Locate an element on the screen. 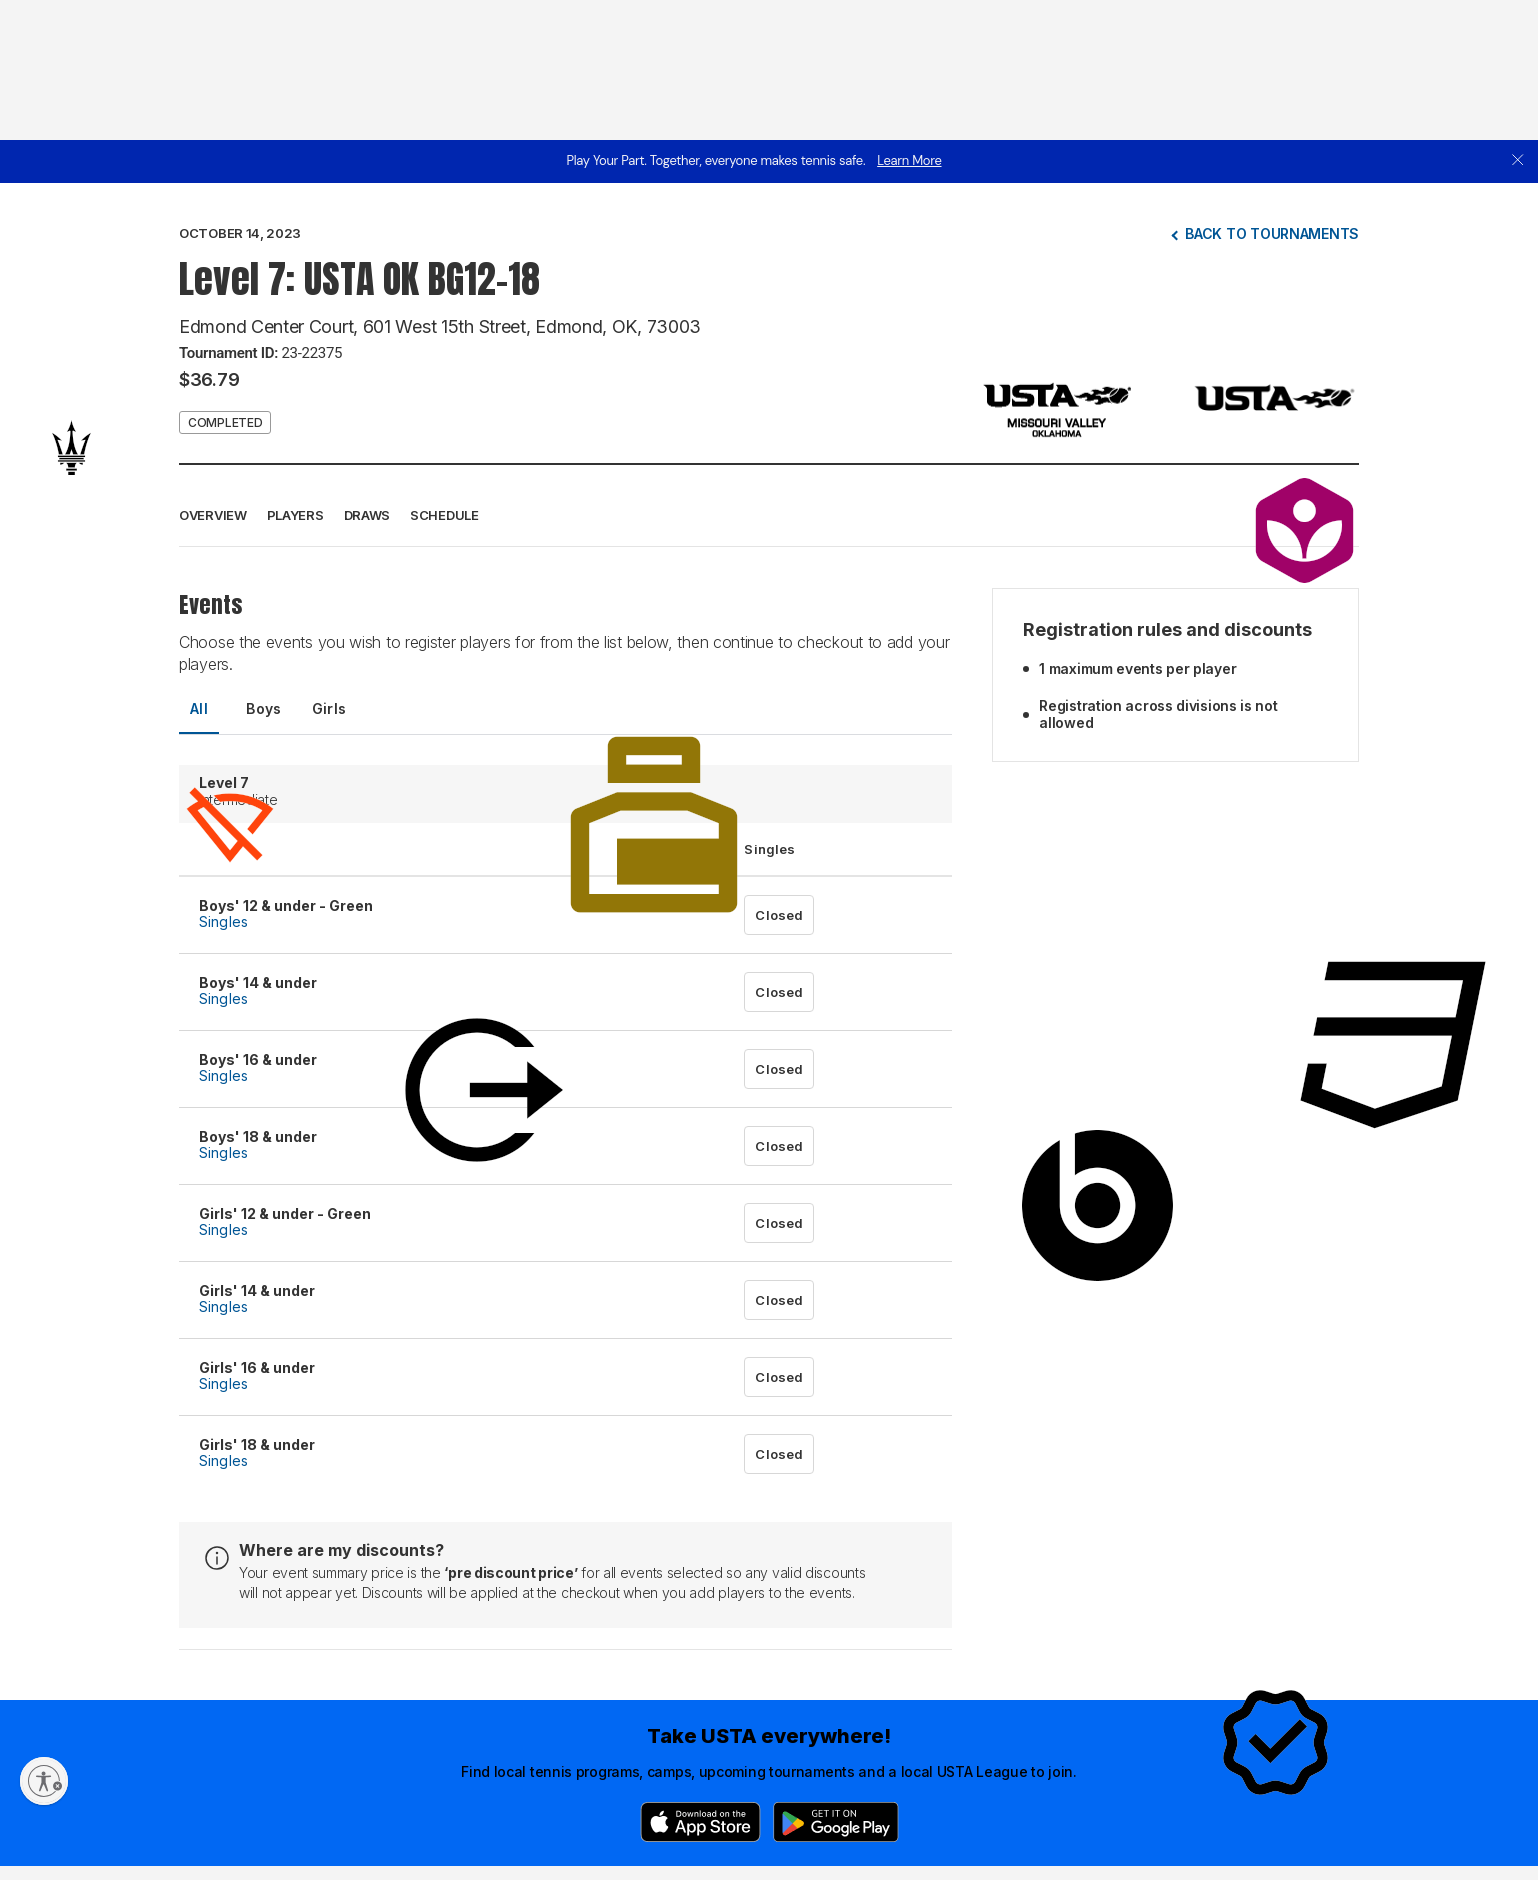  access drawing or inking tools is located at coordinates (654, 820).